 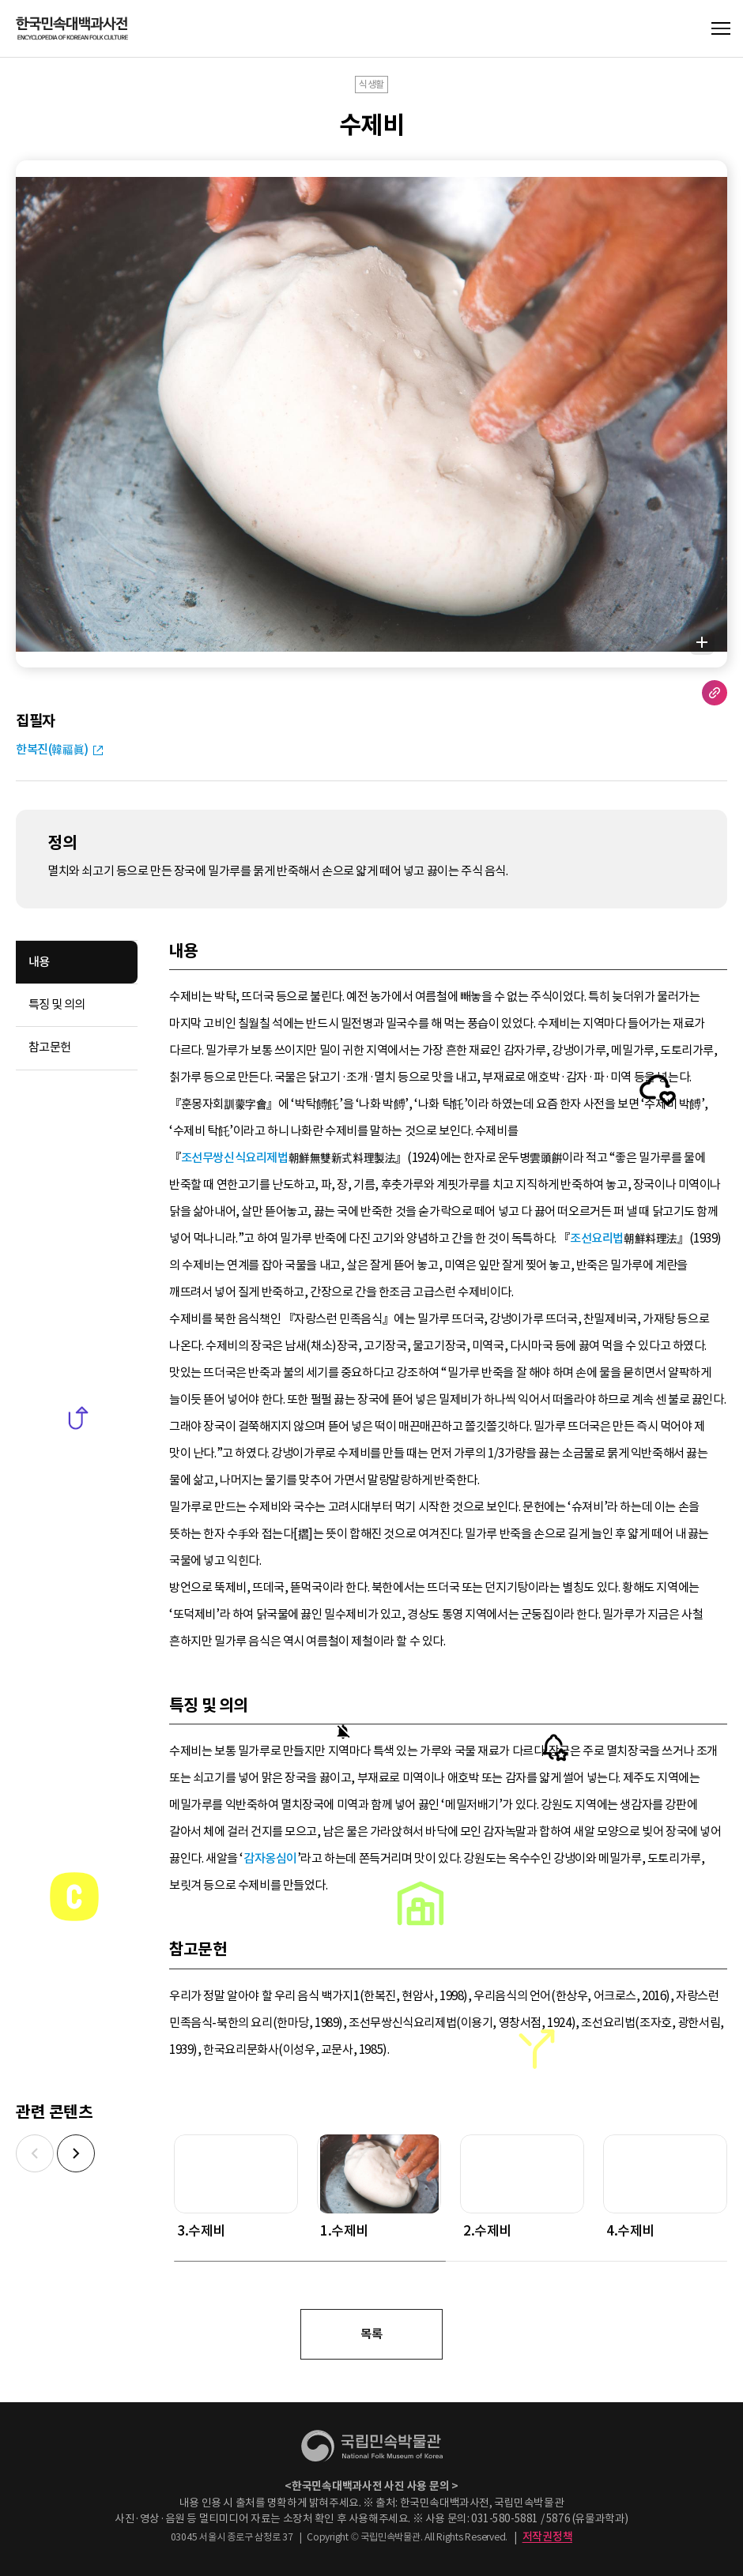 What do you see at coordinates (553, 1747) in the screenshot?
I see `view starred or priority notifications` at bounding box center [553, 1747].